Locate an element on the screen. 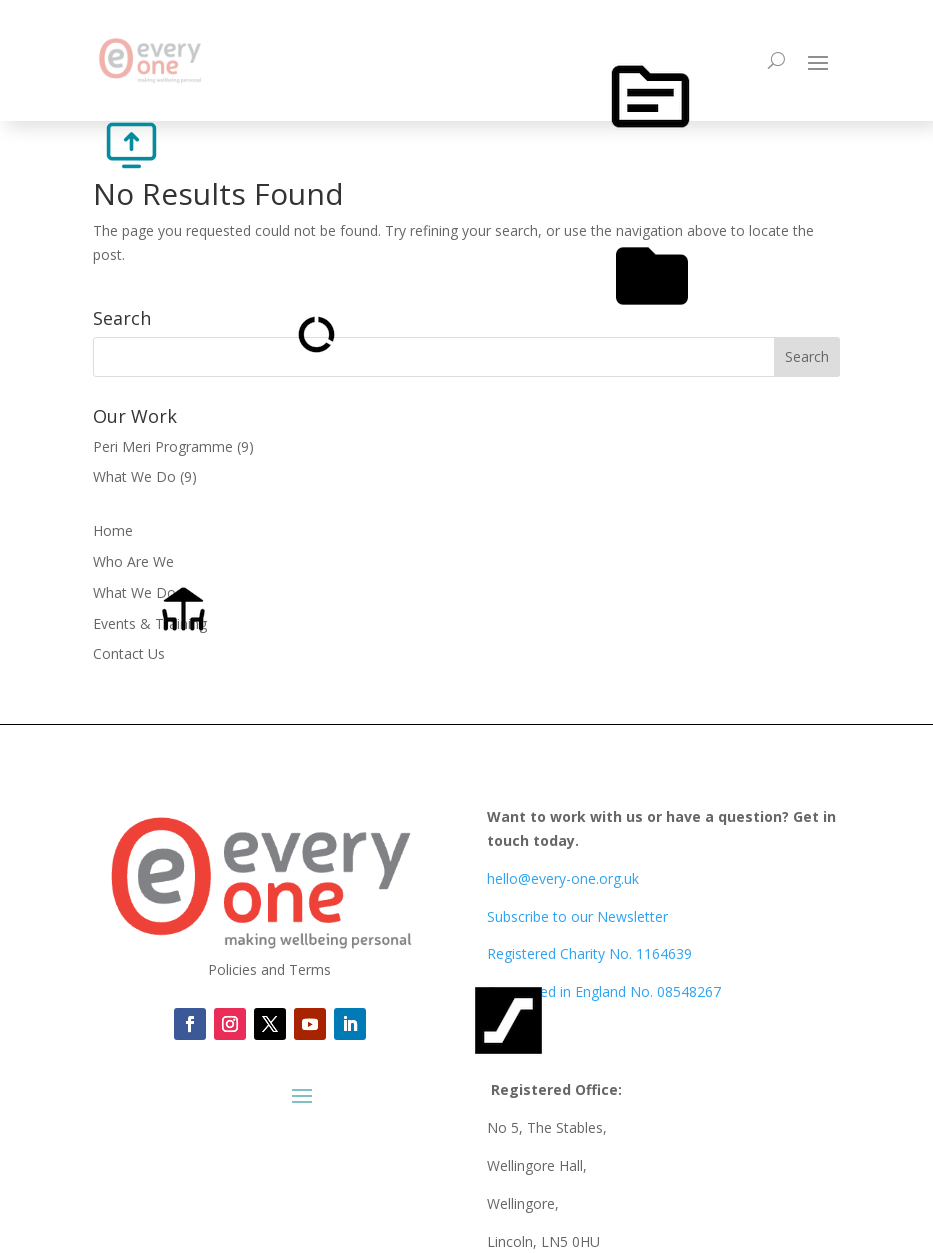 This screenshot has width=933, height=1253. access outdoor or patio settings is located at coordinates (183, 608).